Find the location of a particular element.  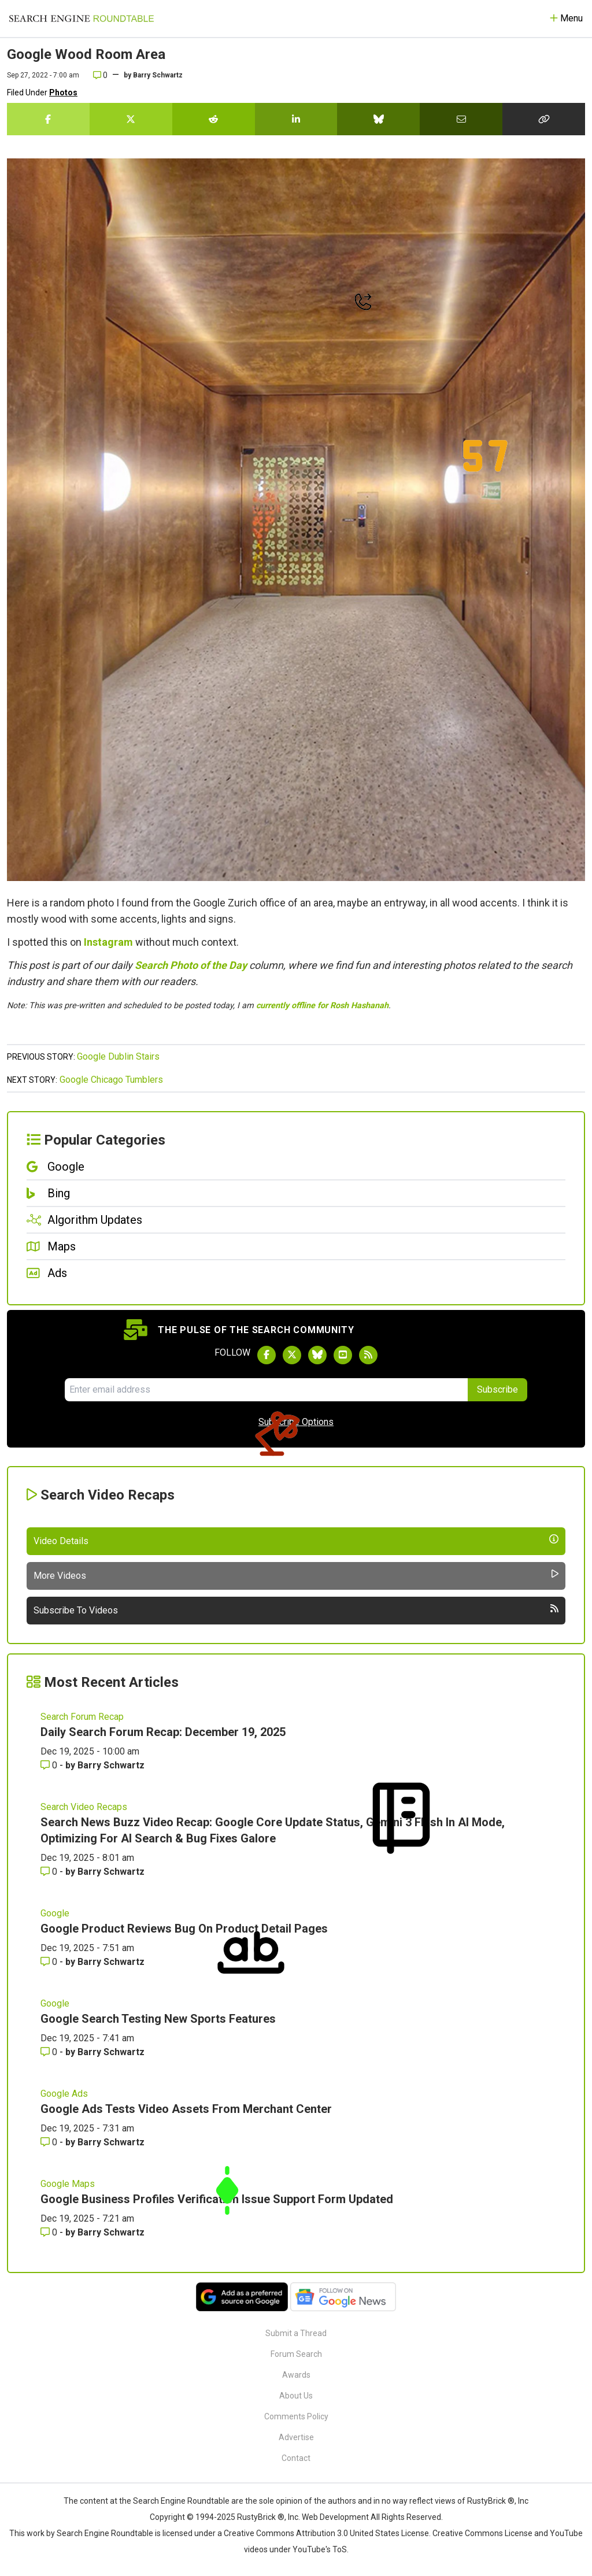

align keyframe to vertical center is located at coordinates (227, 2190).